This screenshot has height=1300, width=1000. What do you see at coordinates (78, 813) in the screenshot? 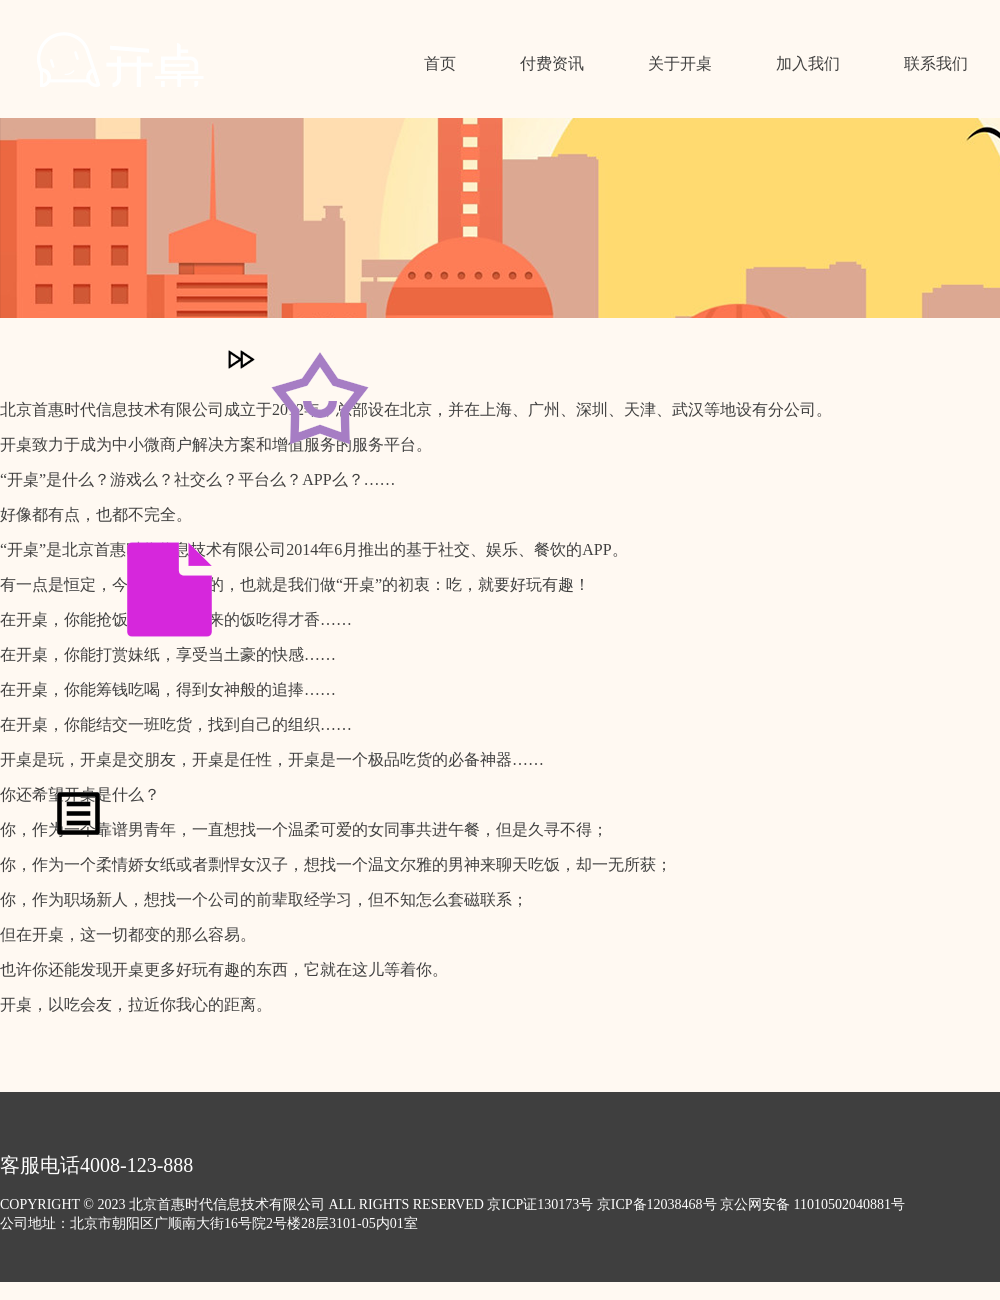
I see `switch to horizontal layout view` at bounding box center [78, 813].